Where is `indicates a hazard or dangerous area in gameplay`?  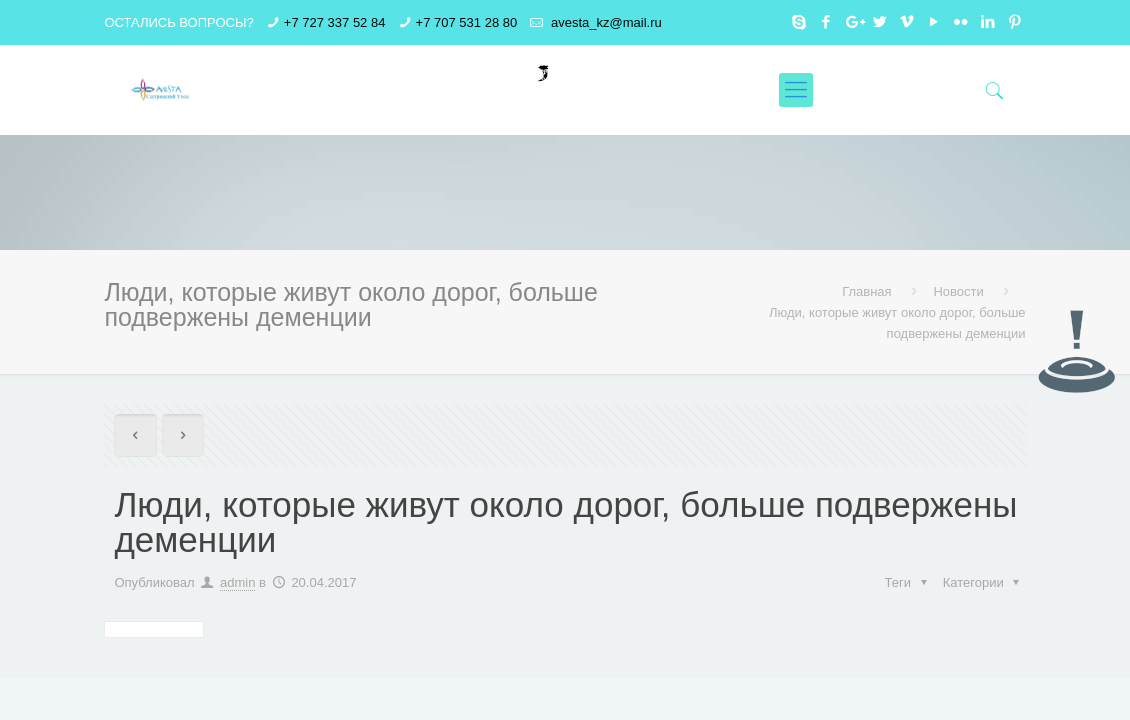 indicates a hazard or dangerous area in gameplay is located at coordinates (1076, 351).